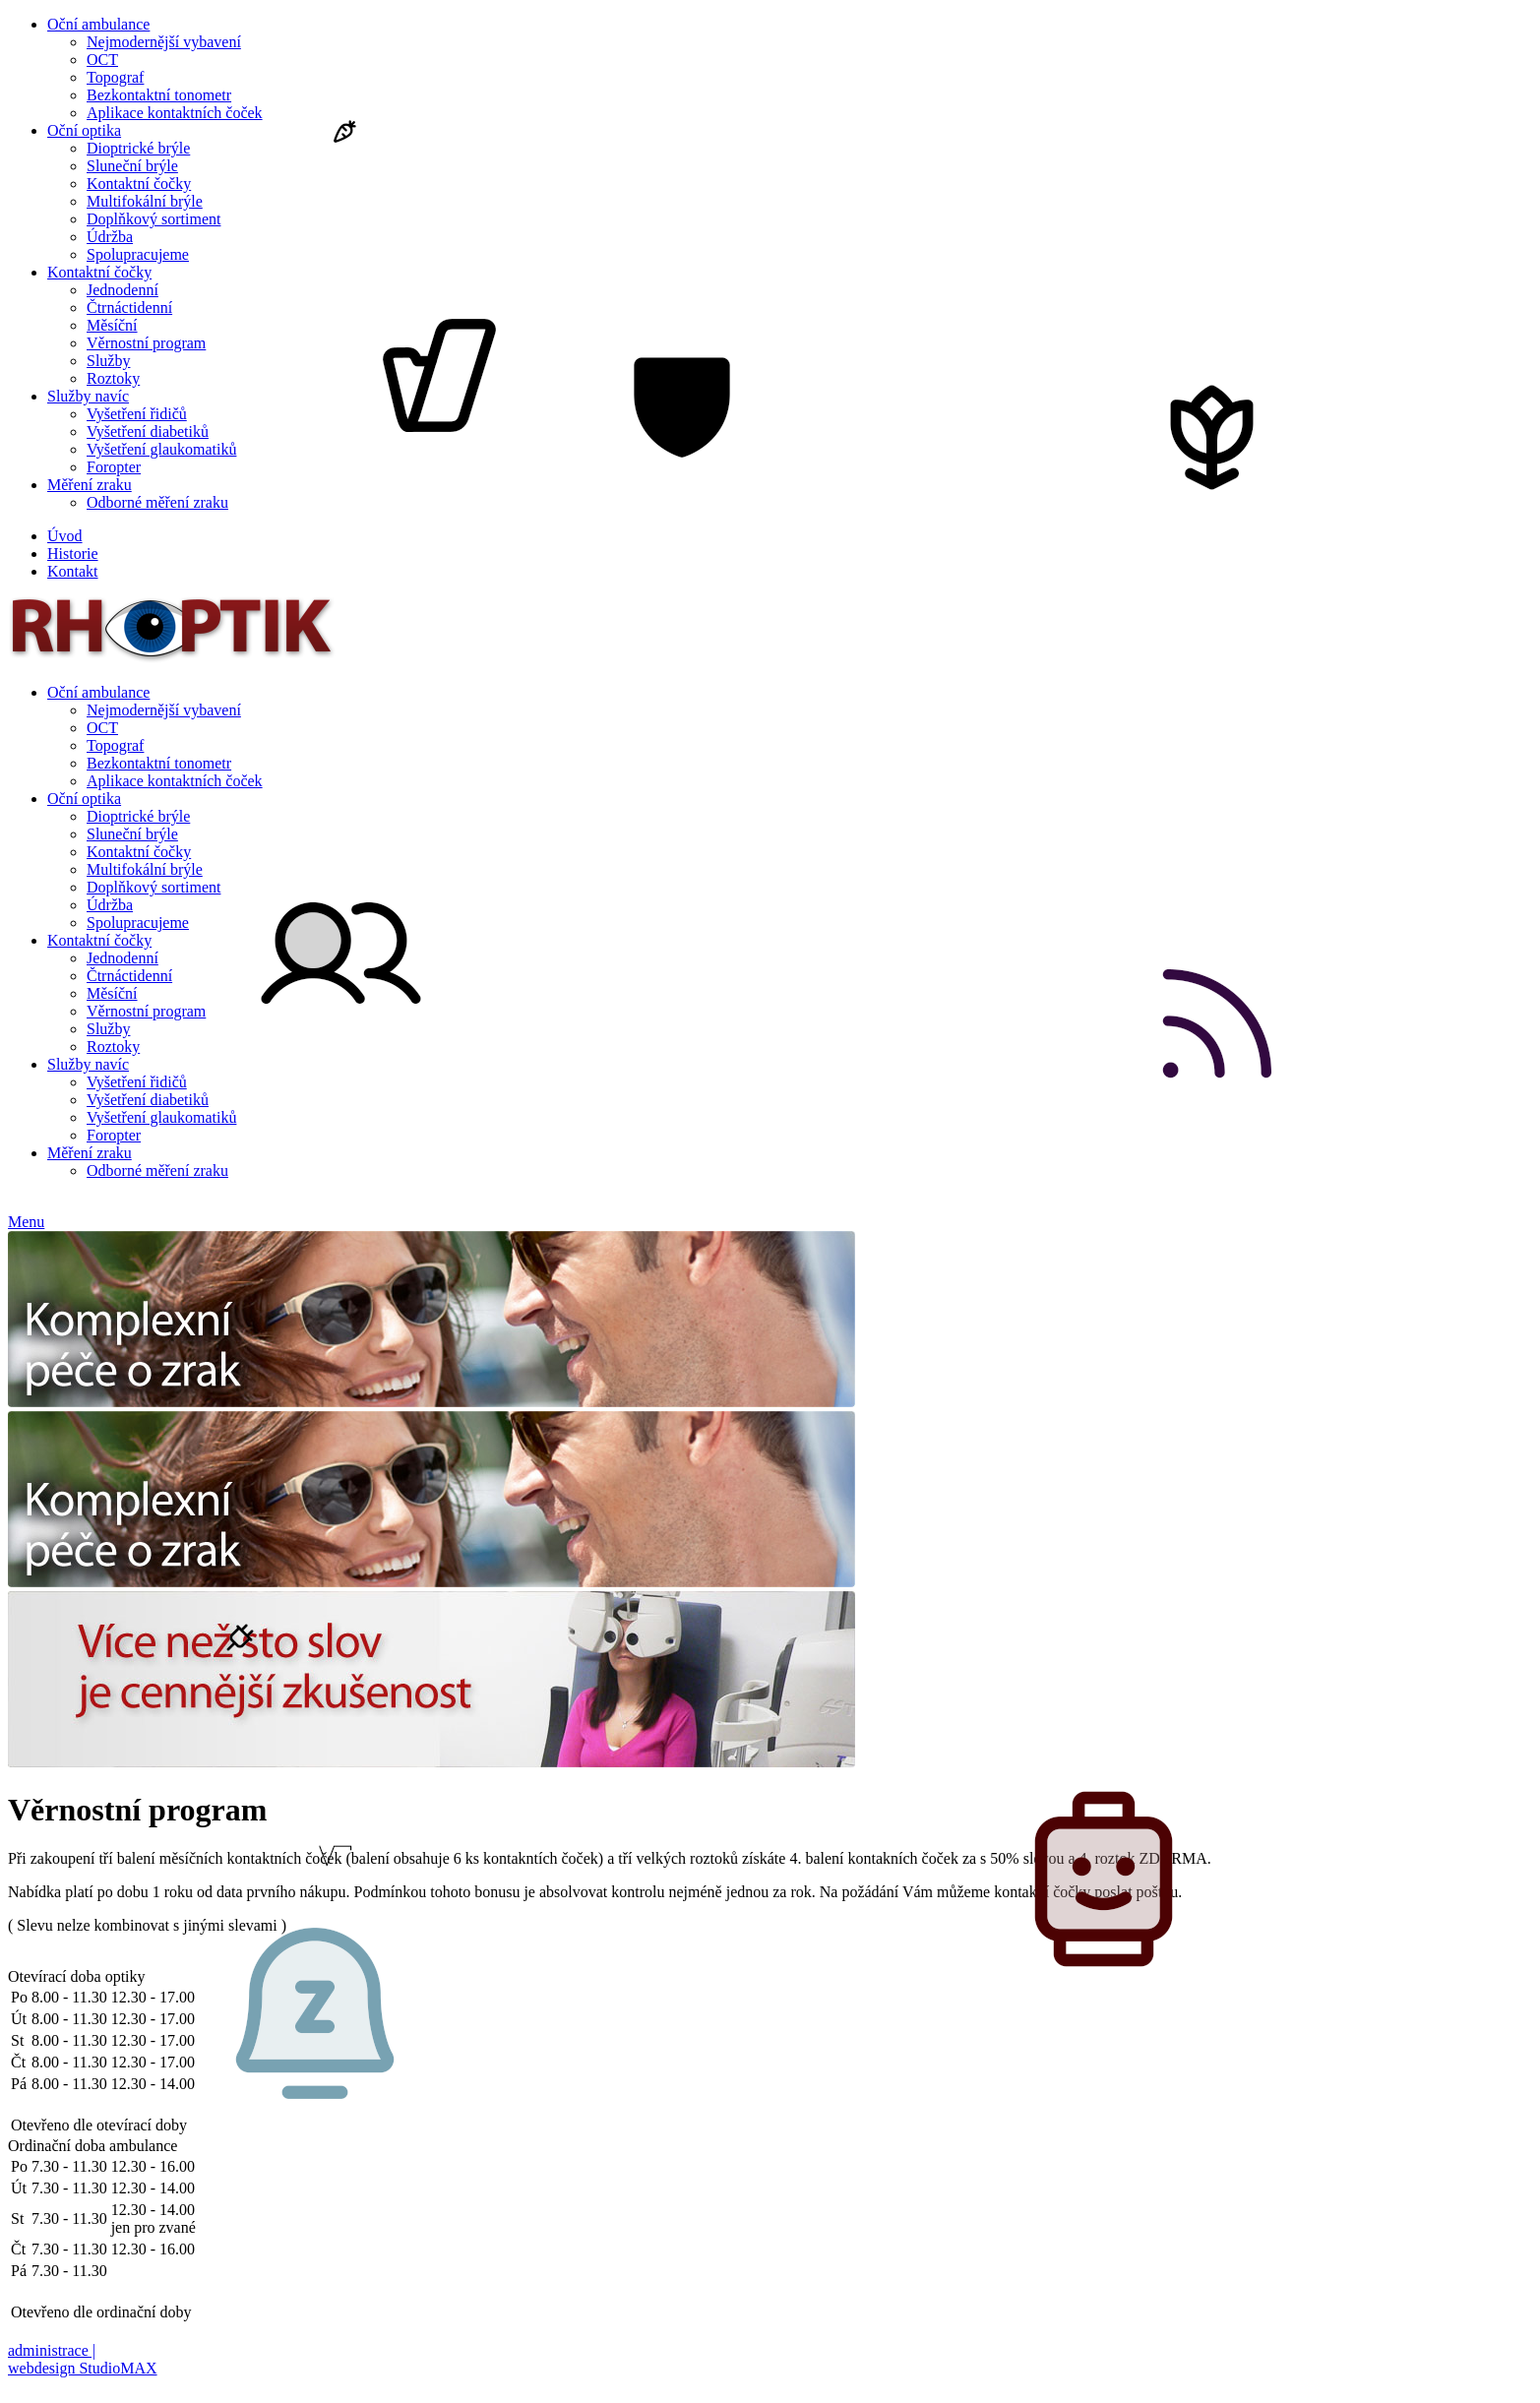 This screenshot has height=2403, width=1540. Describe the element at coordinates (1211, 437) in the screenshot. I see `access garden or plant care features` at that location.